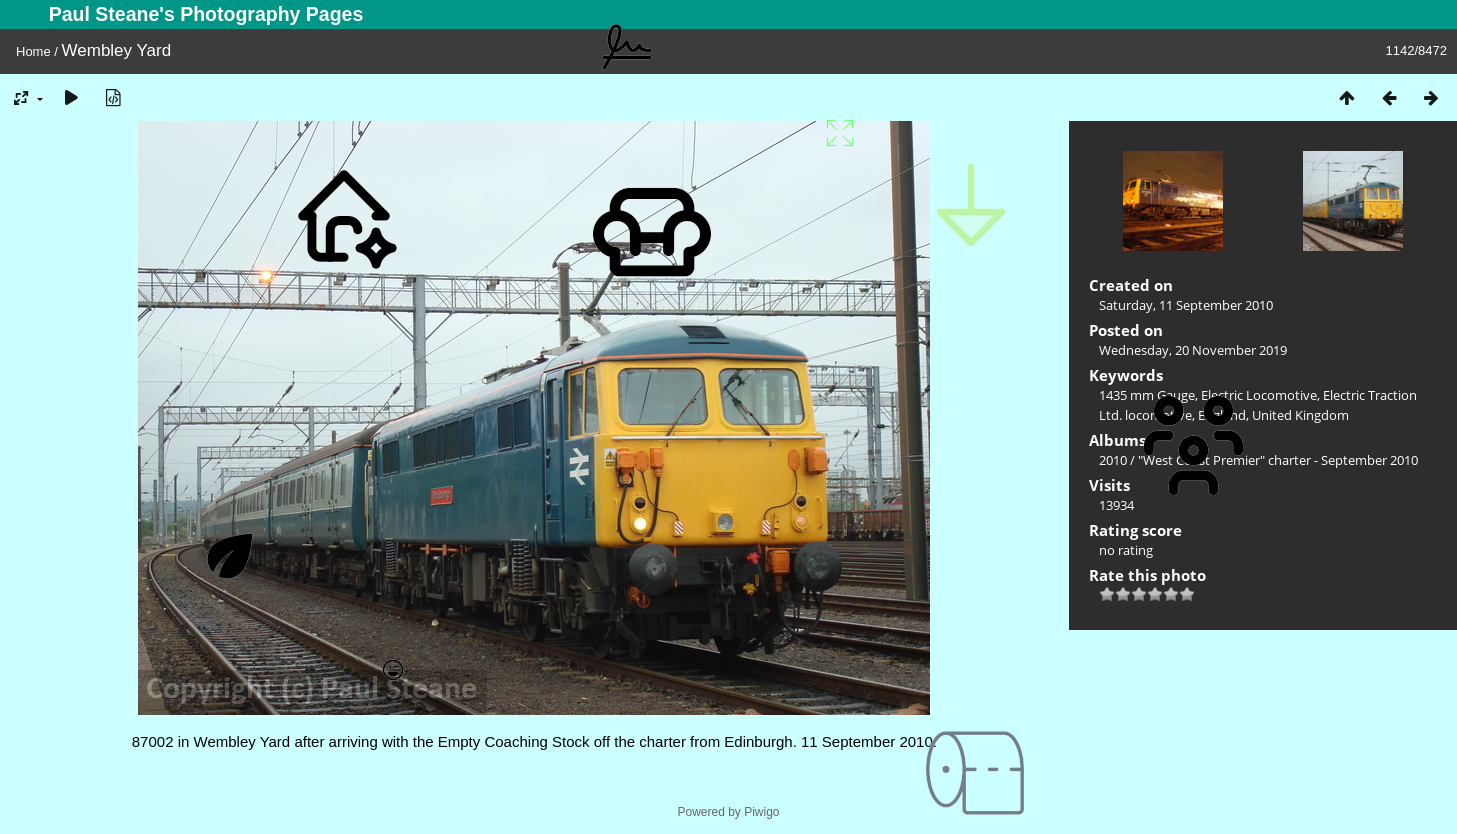  I want to click on bathroom or restroom location indicator, so click(975, 773).